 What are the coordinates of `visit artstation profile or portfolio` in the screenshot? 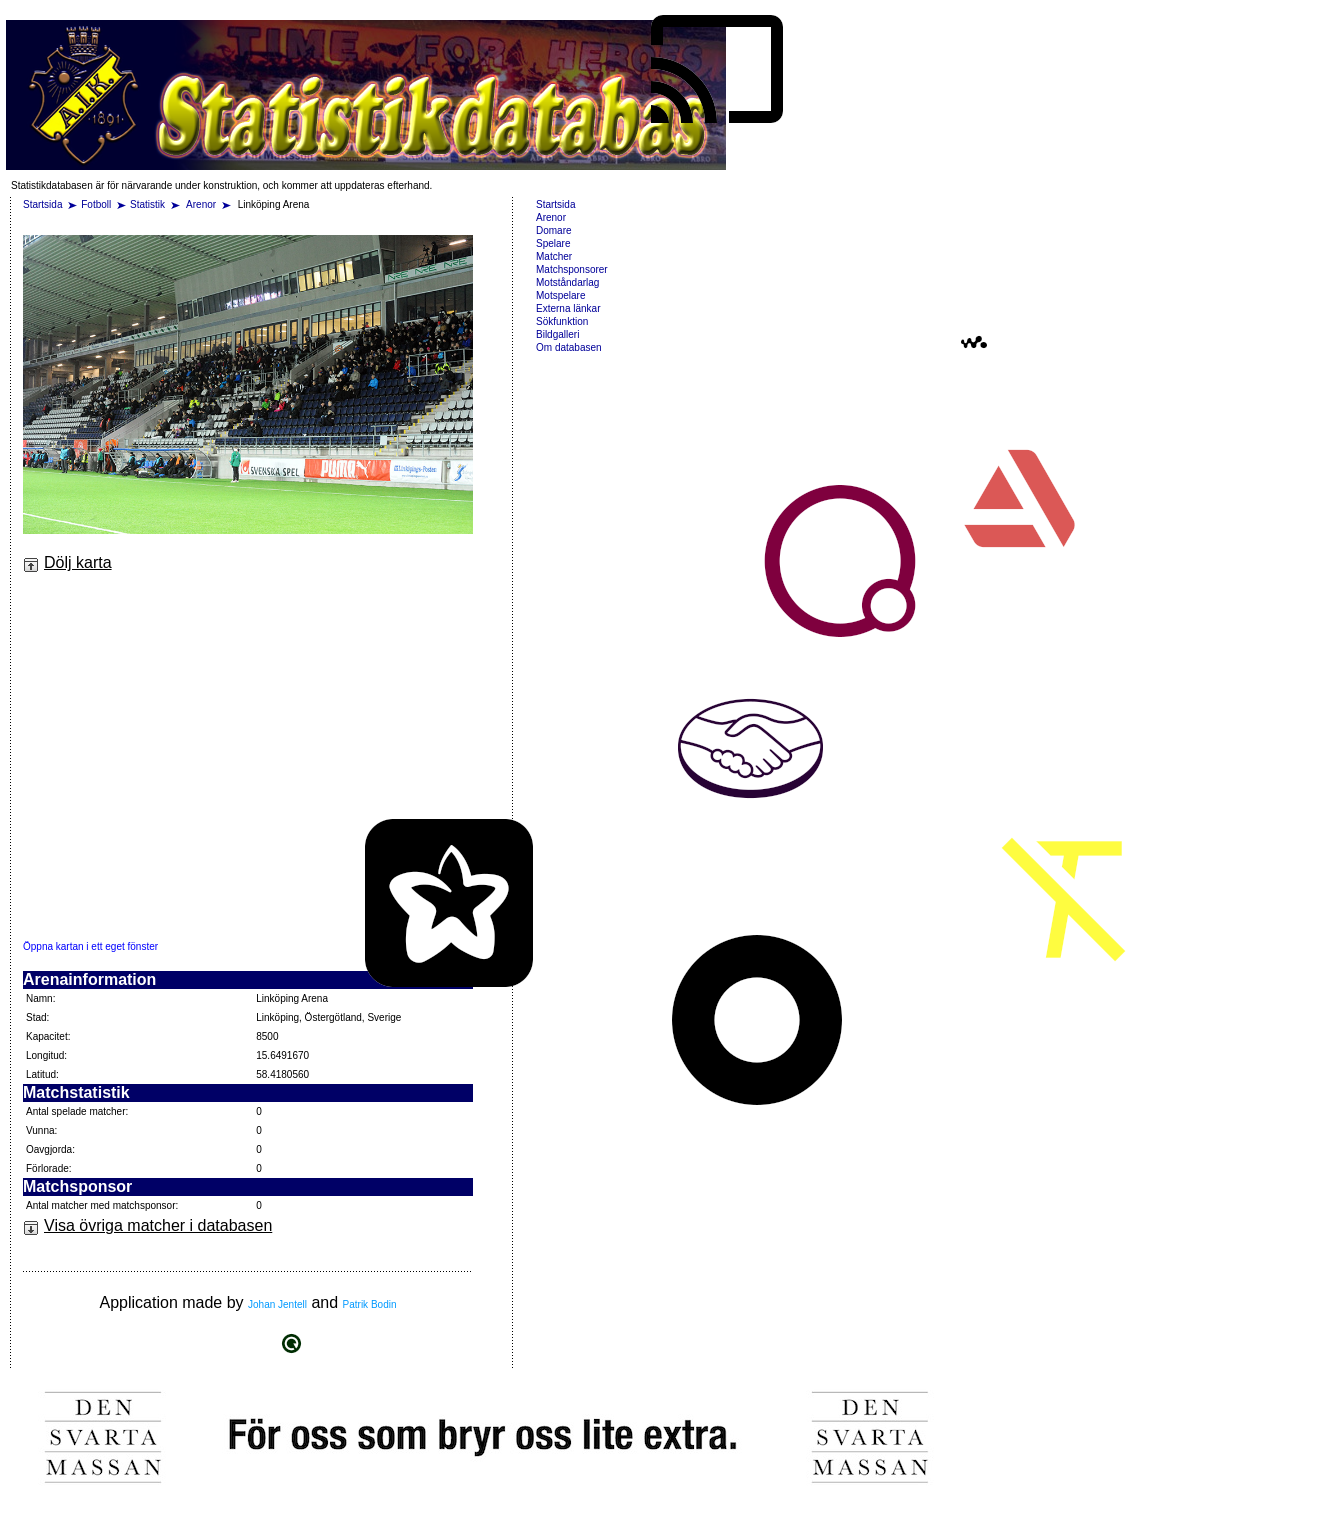 It's located at (1019, 498).